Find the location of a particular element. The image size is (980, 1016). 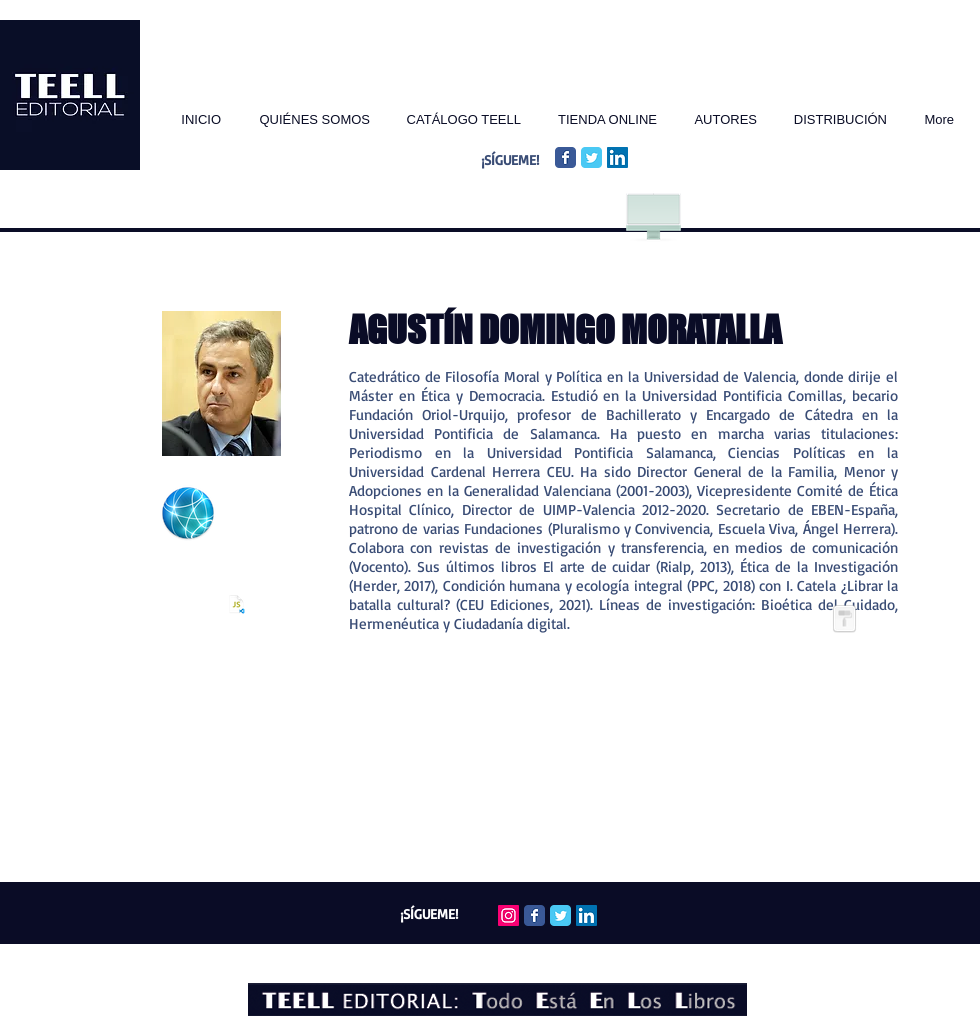

open network browser to view connected devices is located at coordinates (188, 513).